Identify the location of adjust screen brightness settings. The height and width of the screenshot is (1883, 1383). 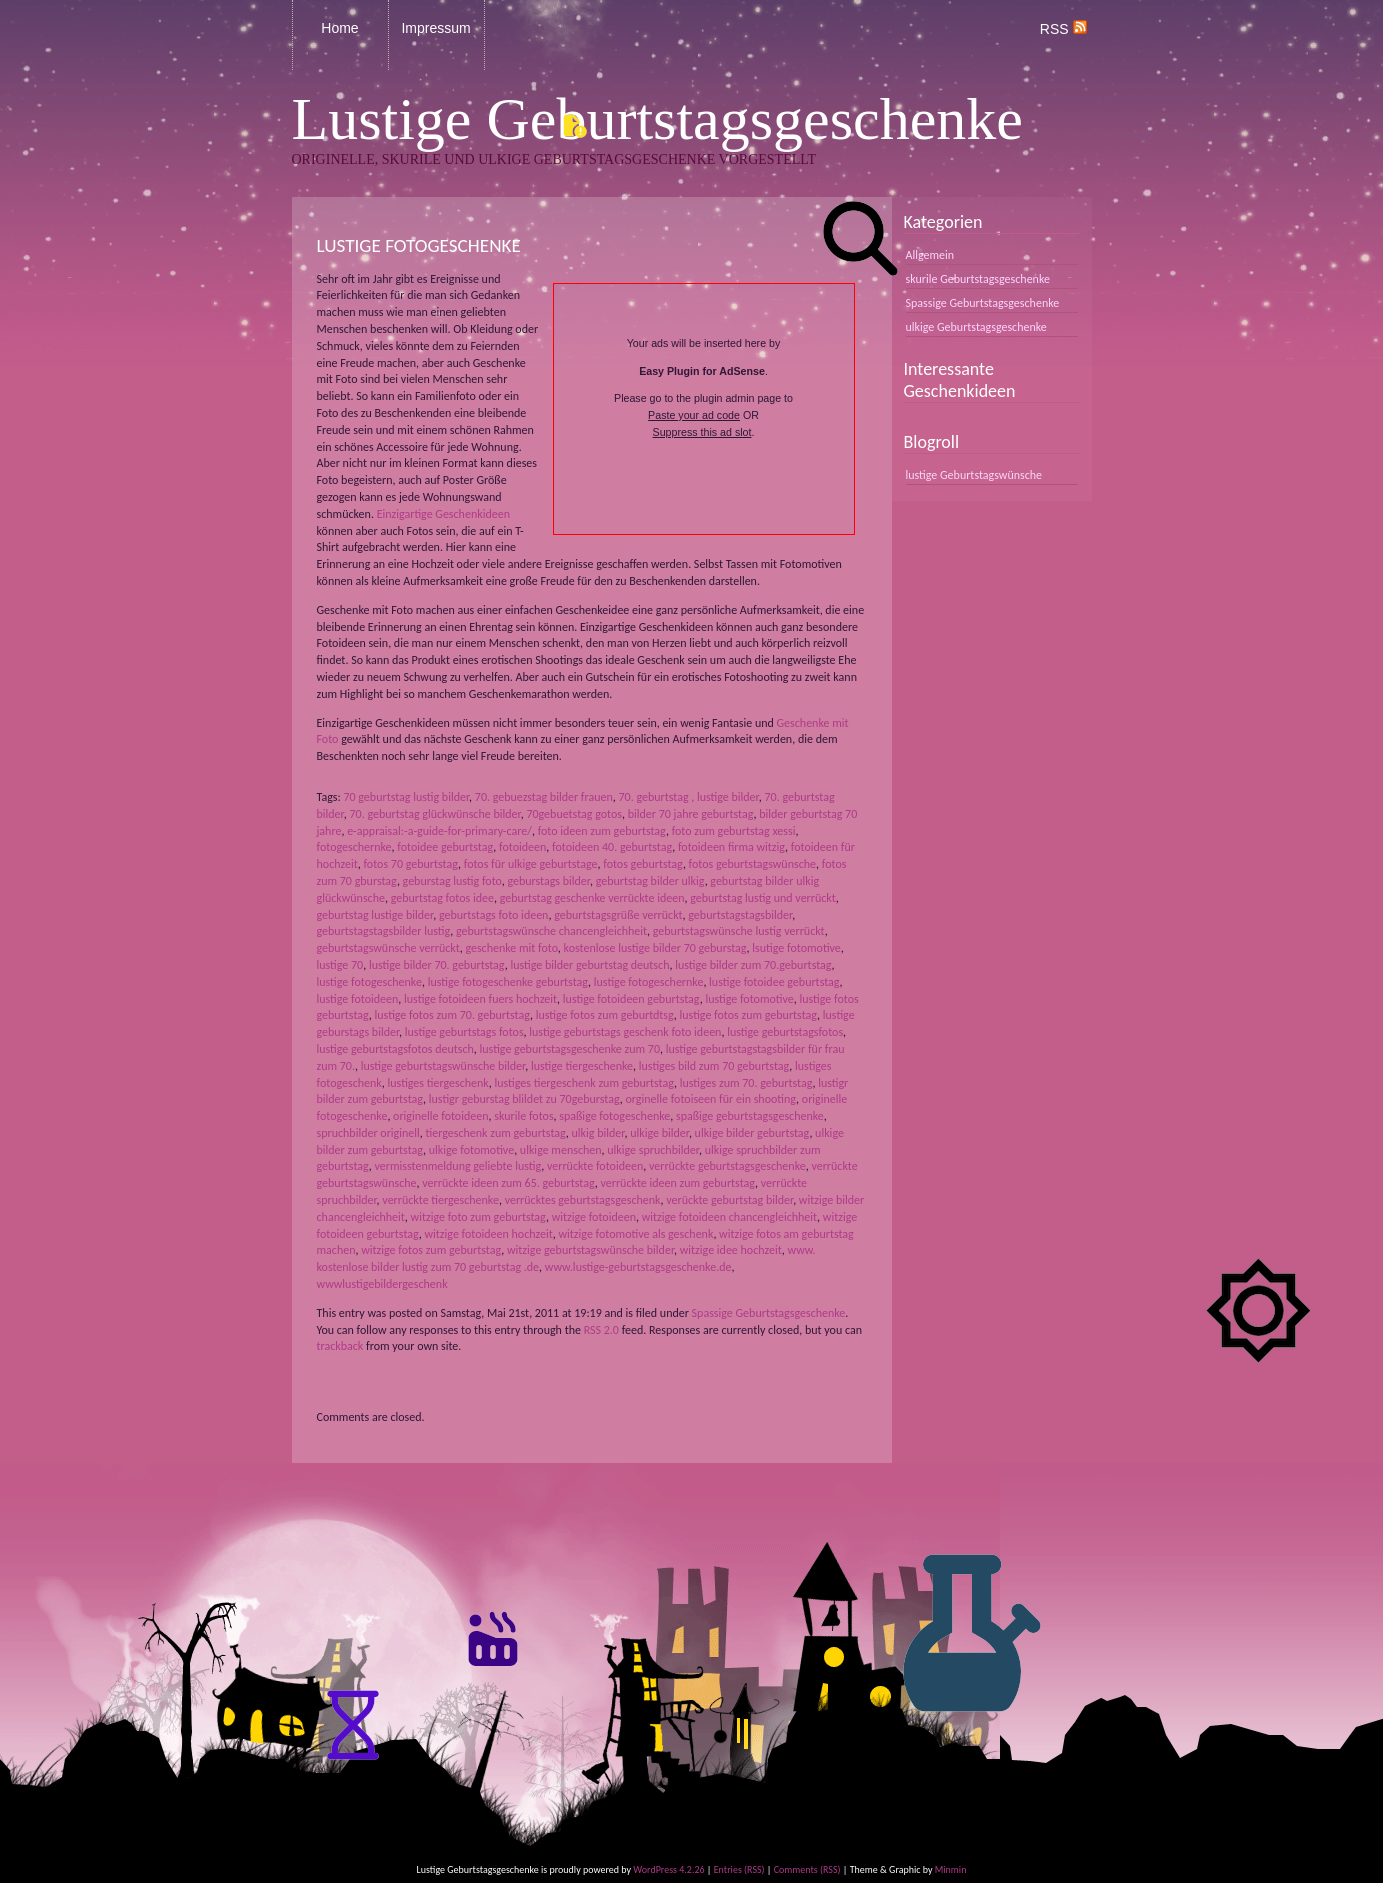
(1258, 1310).